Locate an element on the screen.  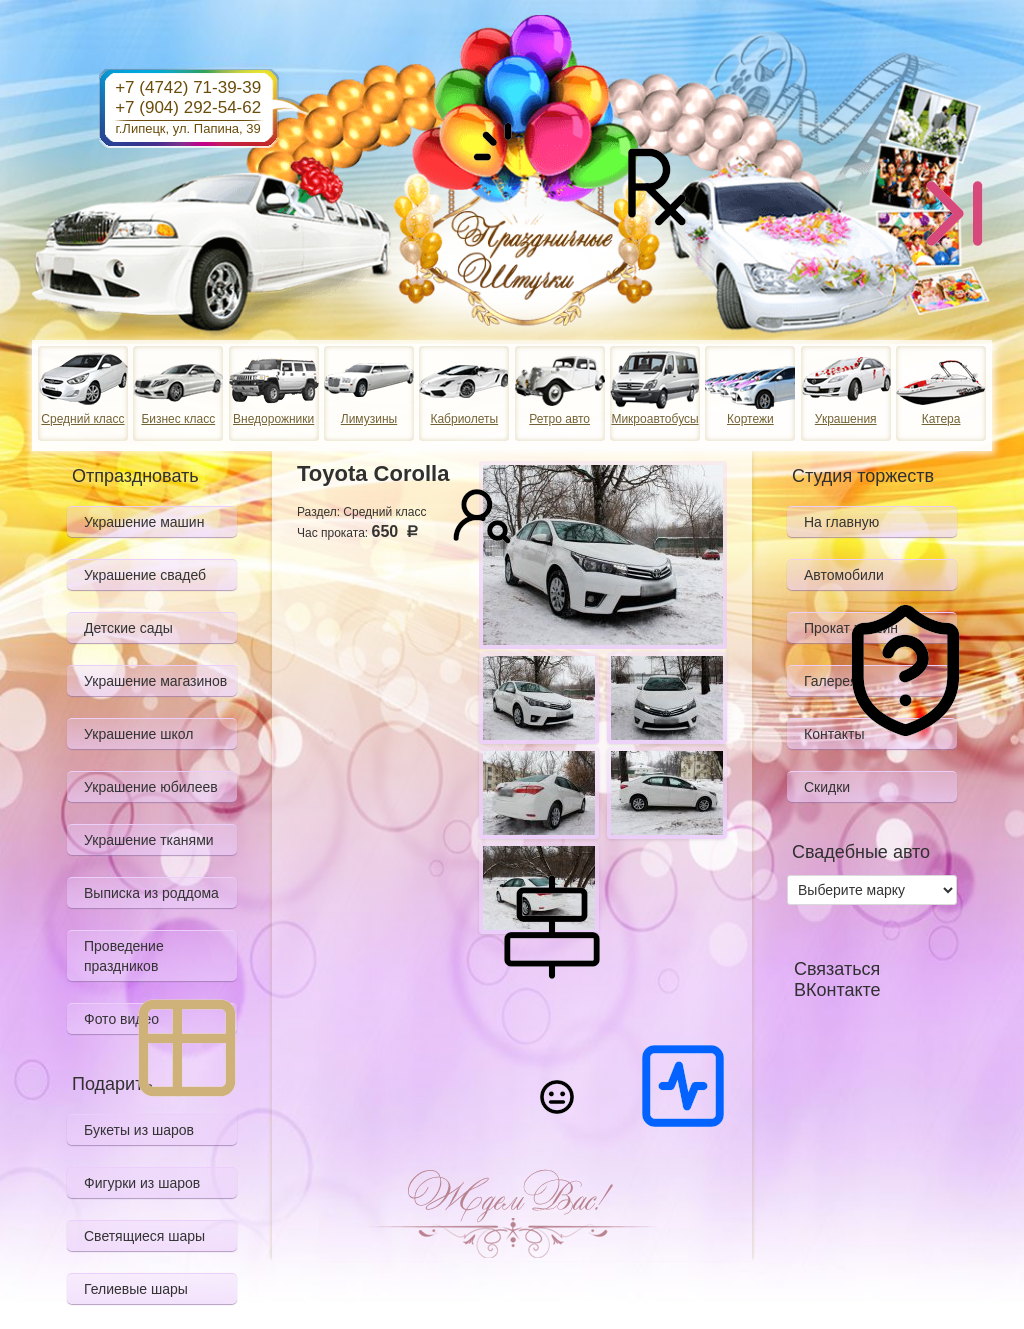
access security help or FAQ is located at coordinates (905, 670).